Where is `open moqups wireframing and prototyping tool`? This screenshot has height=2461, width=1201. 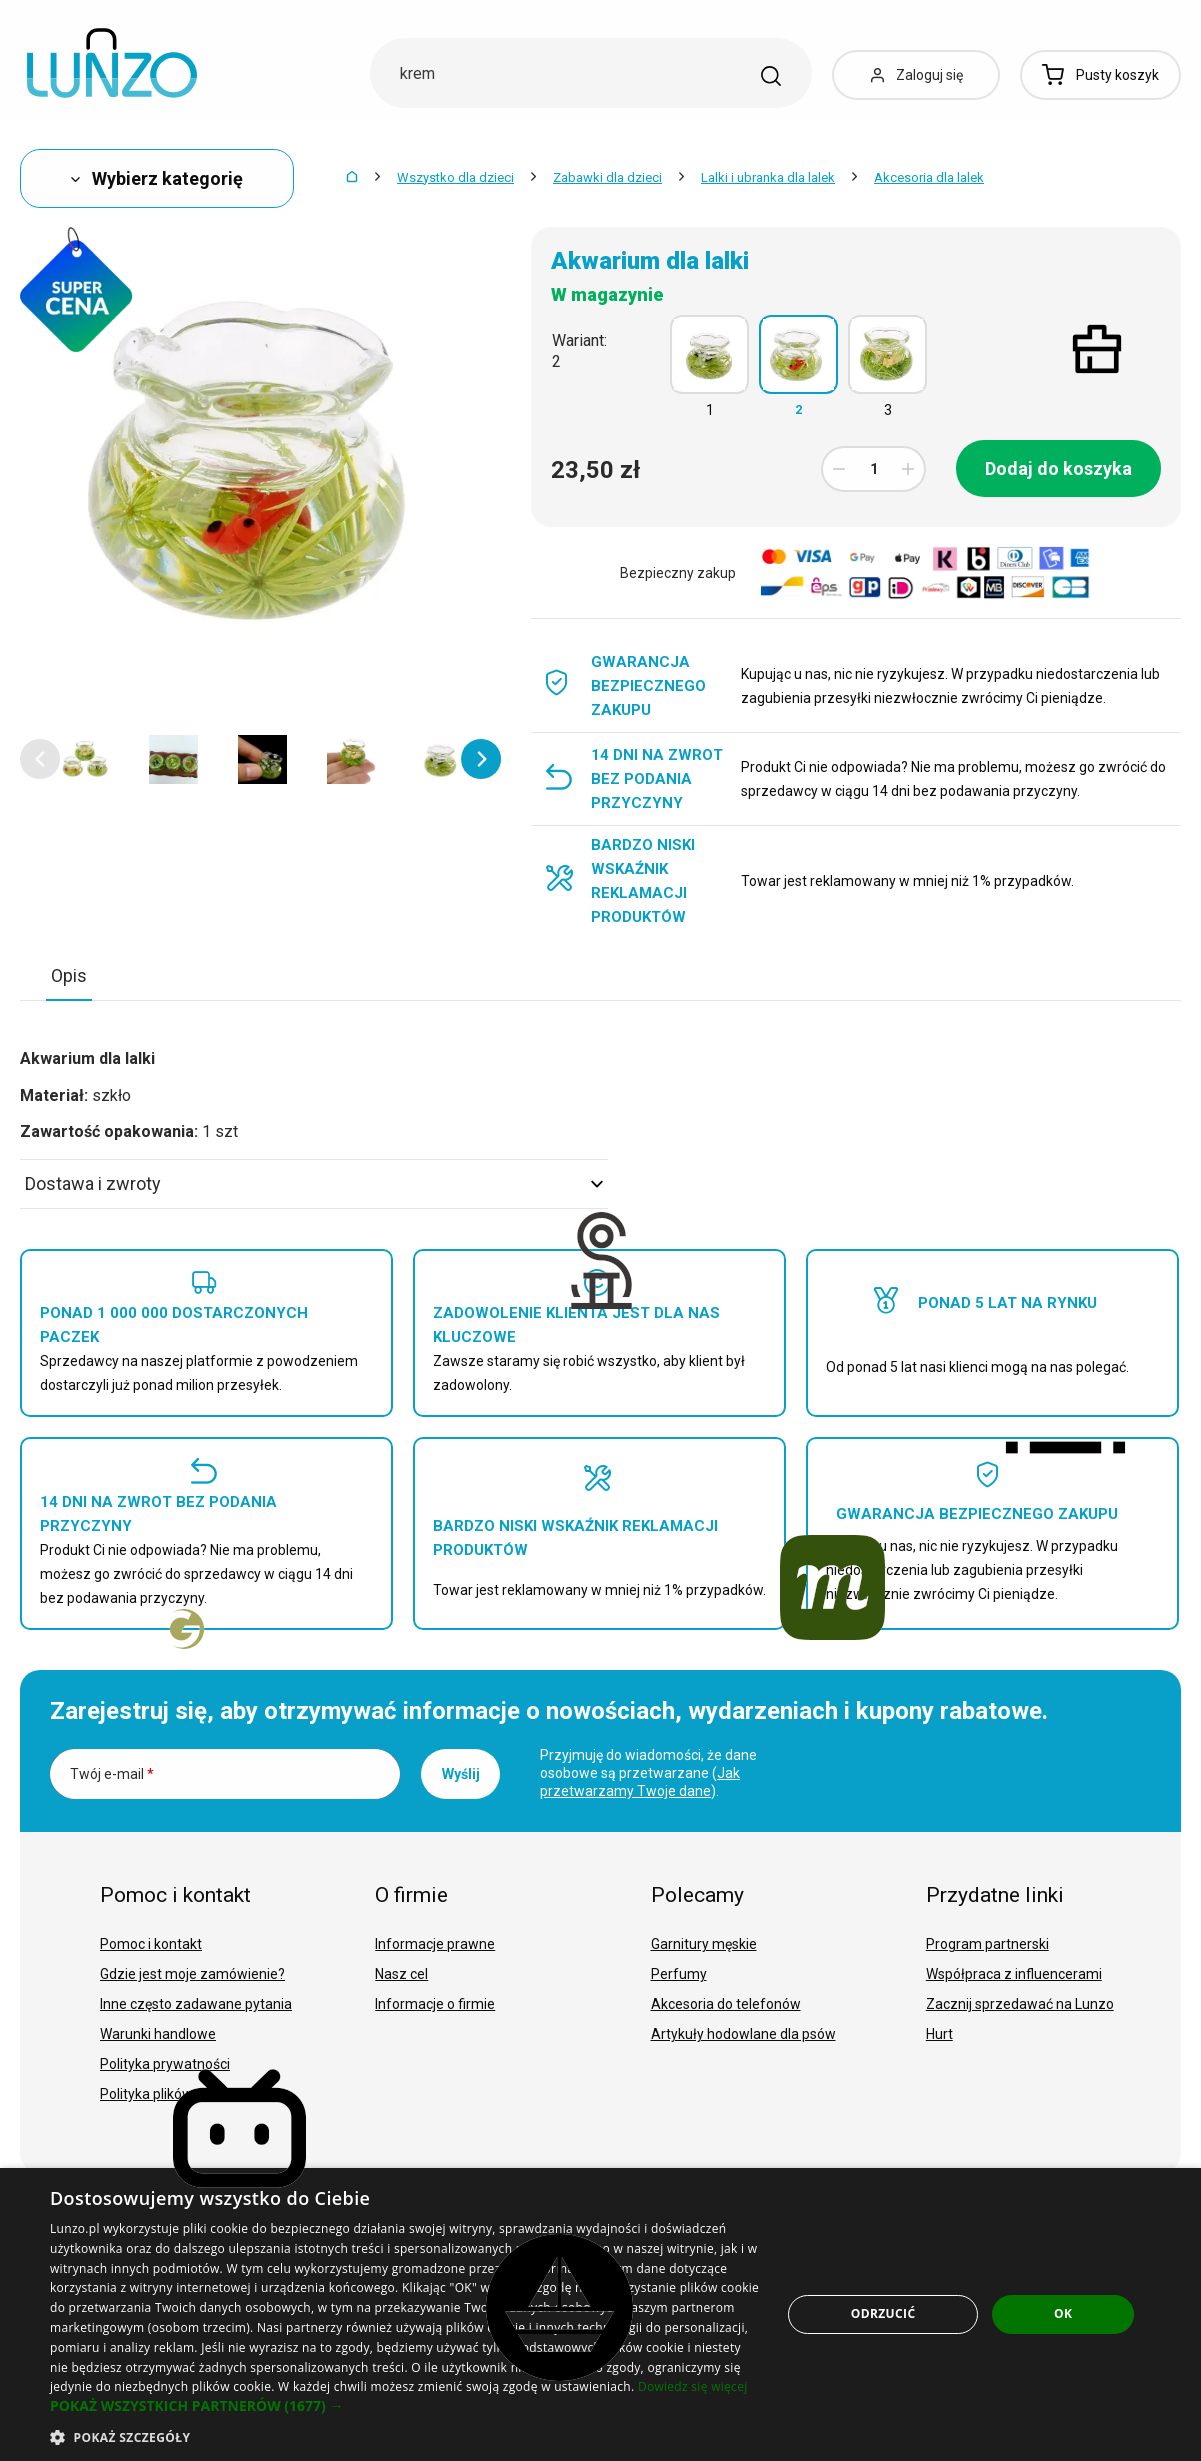
open moqups wireframing and prototyping tool is located at coordinates (832, 1587).